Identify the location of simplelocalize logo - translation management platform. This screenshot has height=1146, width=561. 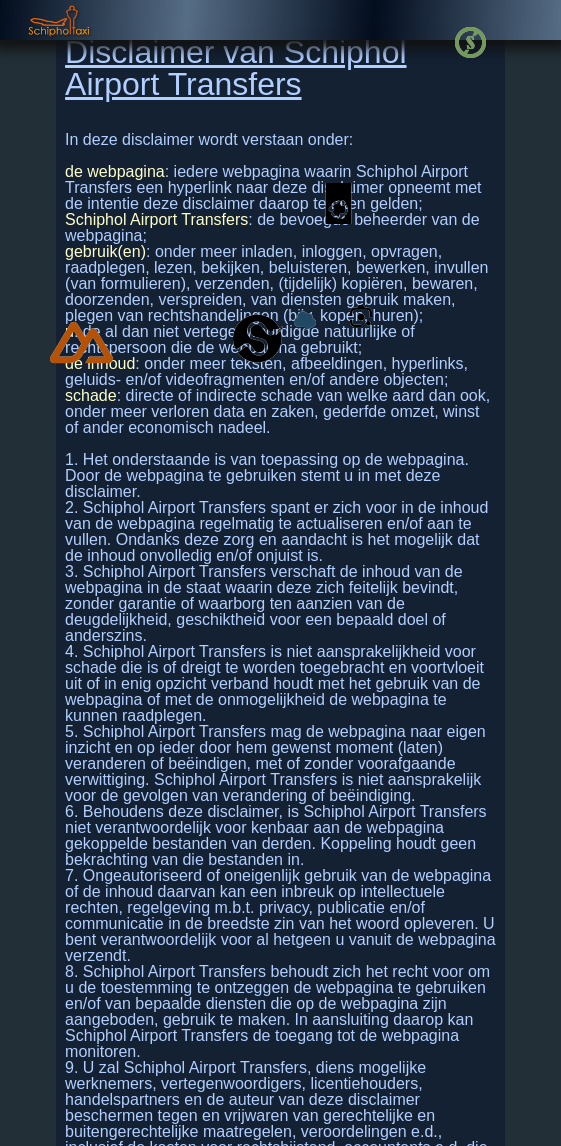
(305, 321).